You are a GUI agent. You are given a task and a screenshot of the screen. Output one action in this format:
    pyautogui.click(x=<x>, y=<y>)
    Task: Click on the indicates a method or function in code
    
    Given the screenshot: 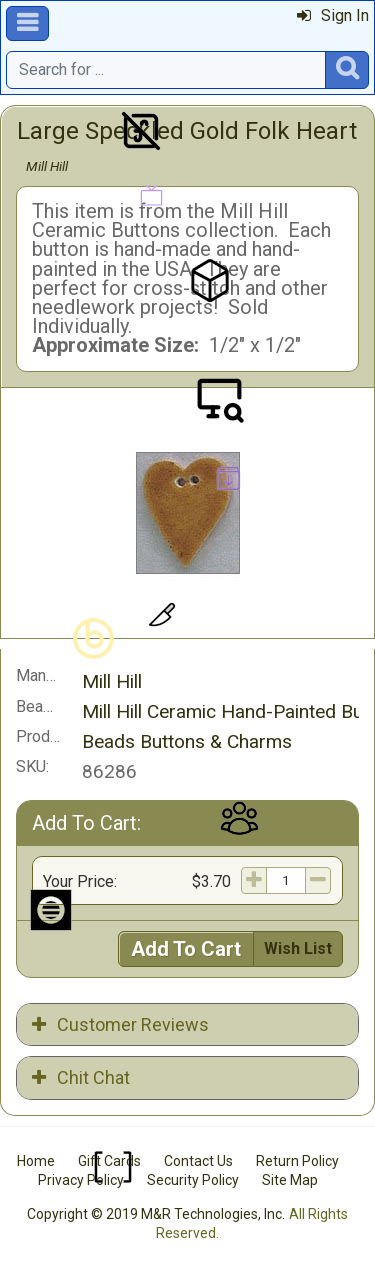 What is the action you would take?
    pyautogui.click(x=210, y=281)
    